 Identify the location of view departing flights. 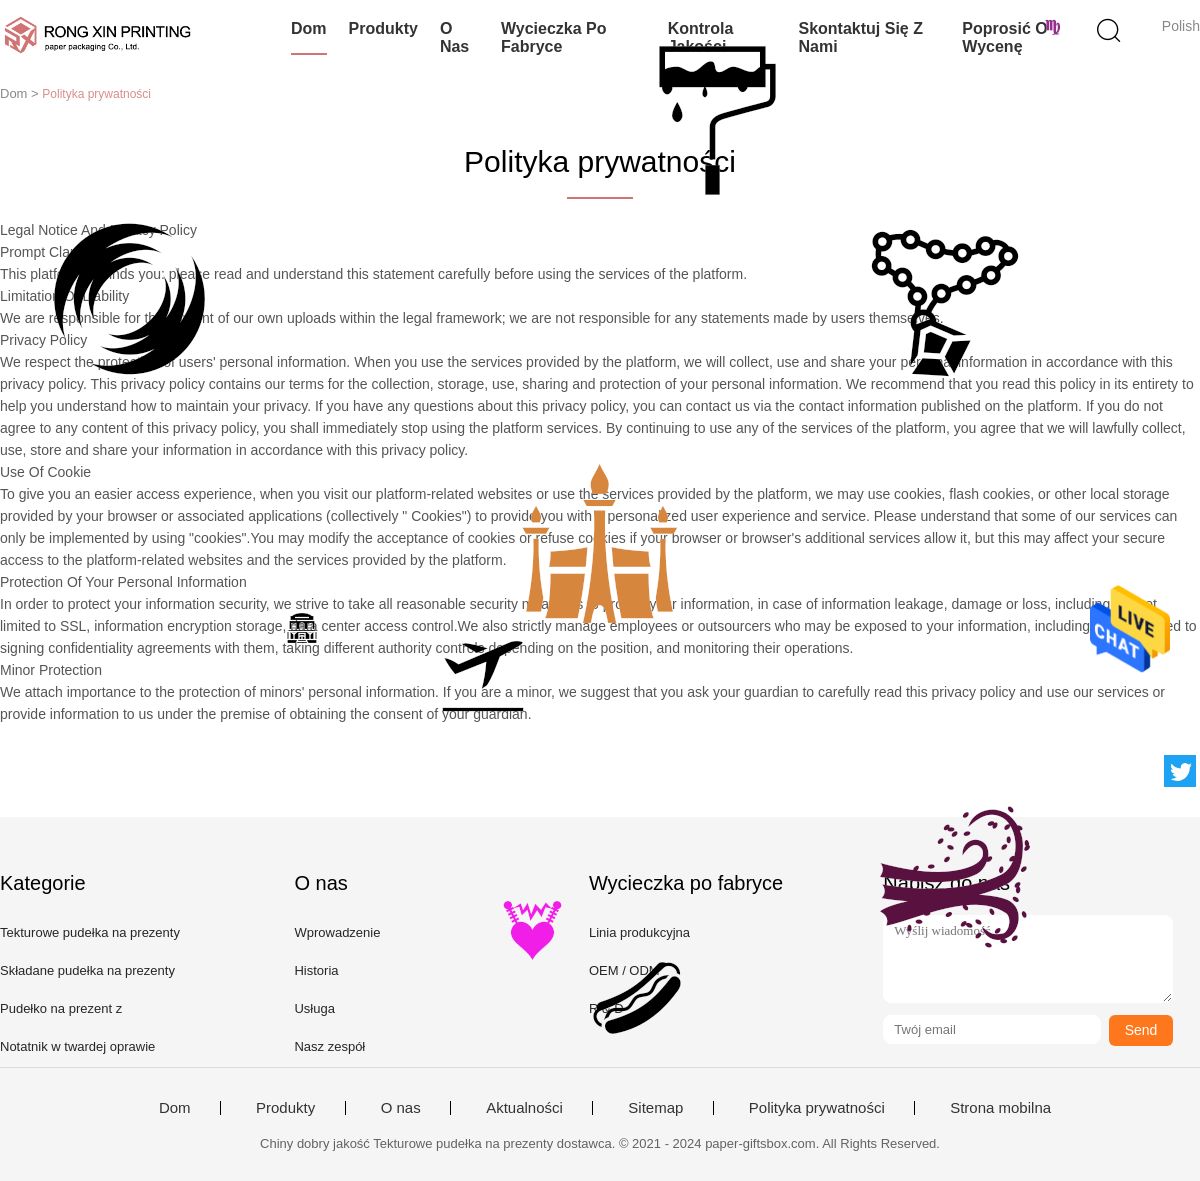
(483, 675).